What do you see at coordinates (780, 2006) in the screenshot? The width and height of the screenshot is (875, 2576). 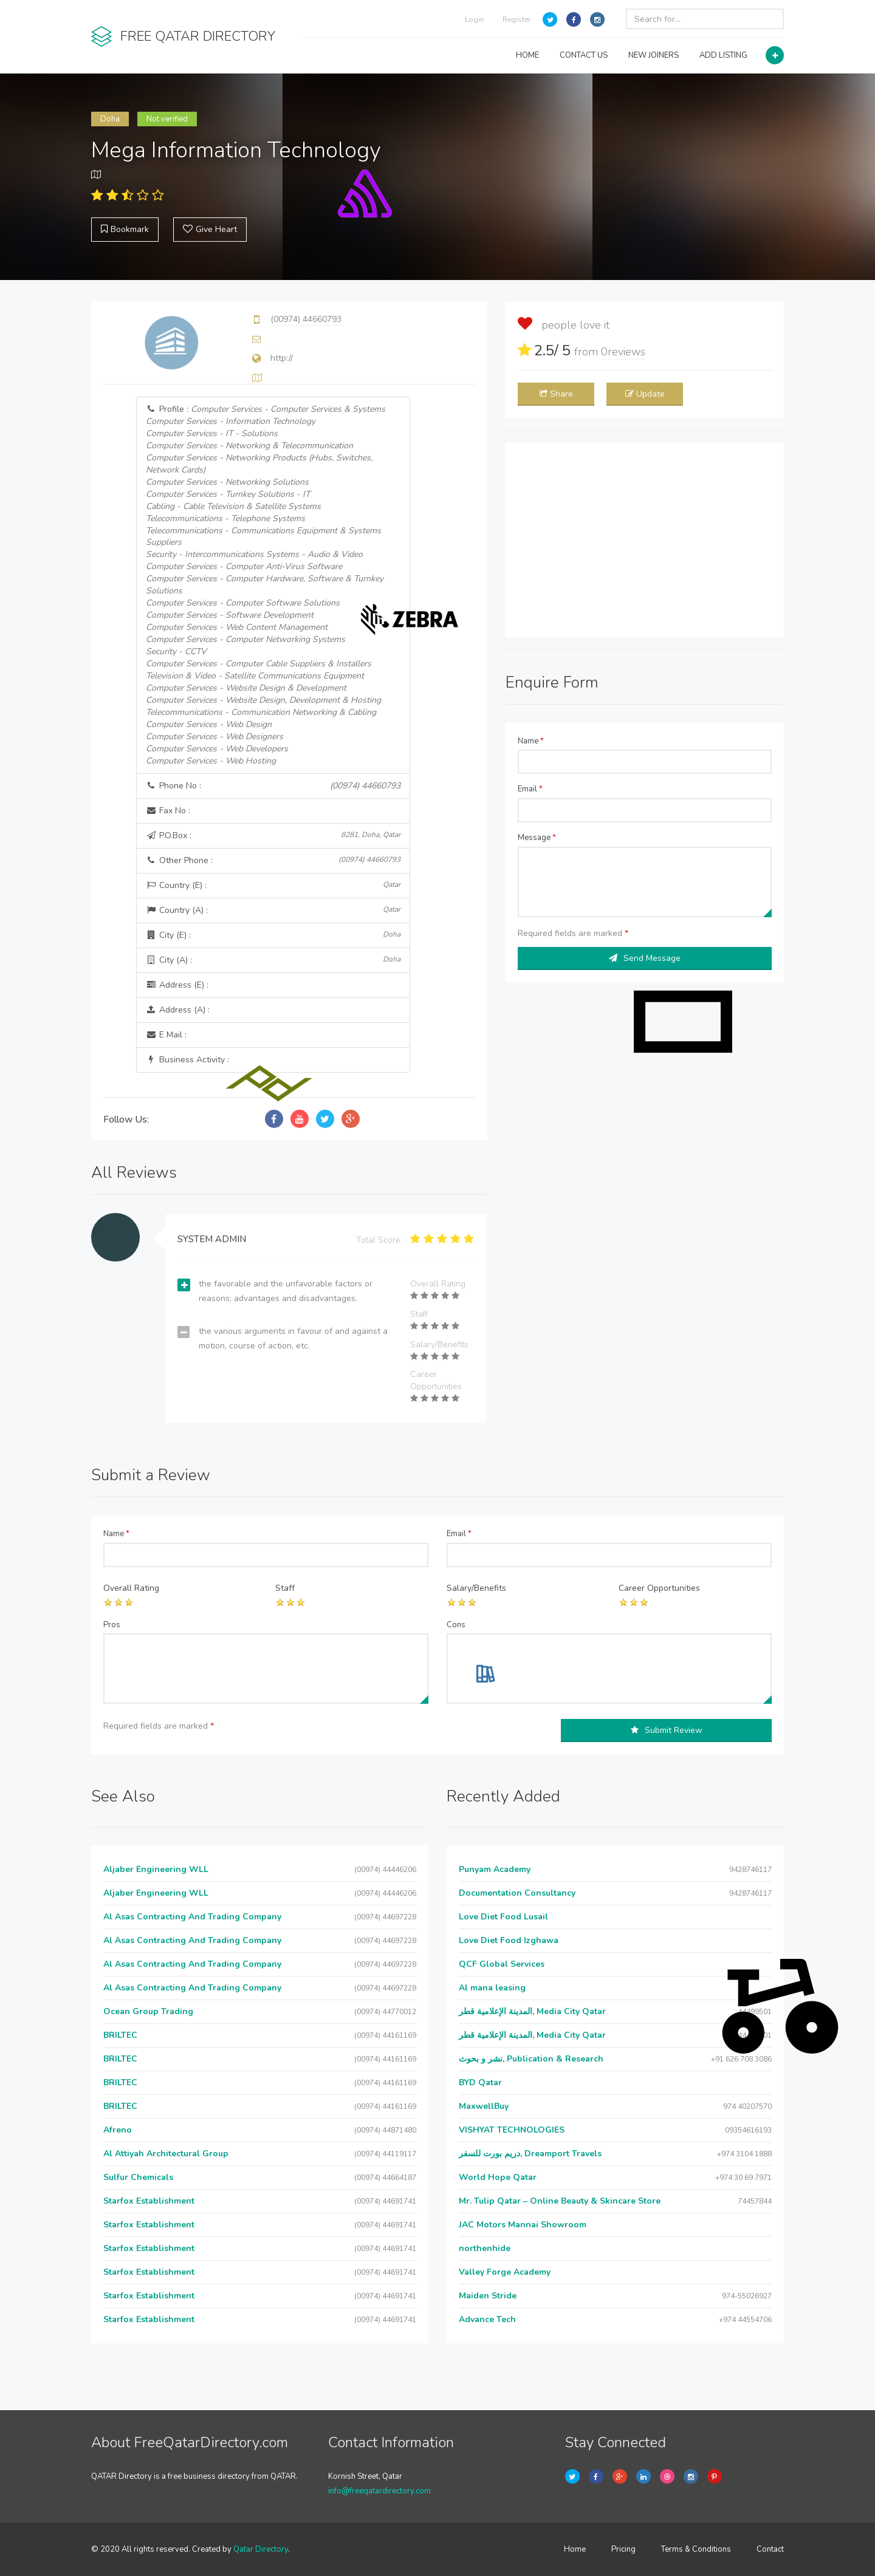 I see `view nearby bike rental stations` at bounding box center [780, 2006].